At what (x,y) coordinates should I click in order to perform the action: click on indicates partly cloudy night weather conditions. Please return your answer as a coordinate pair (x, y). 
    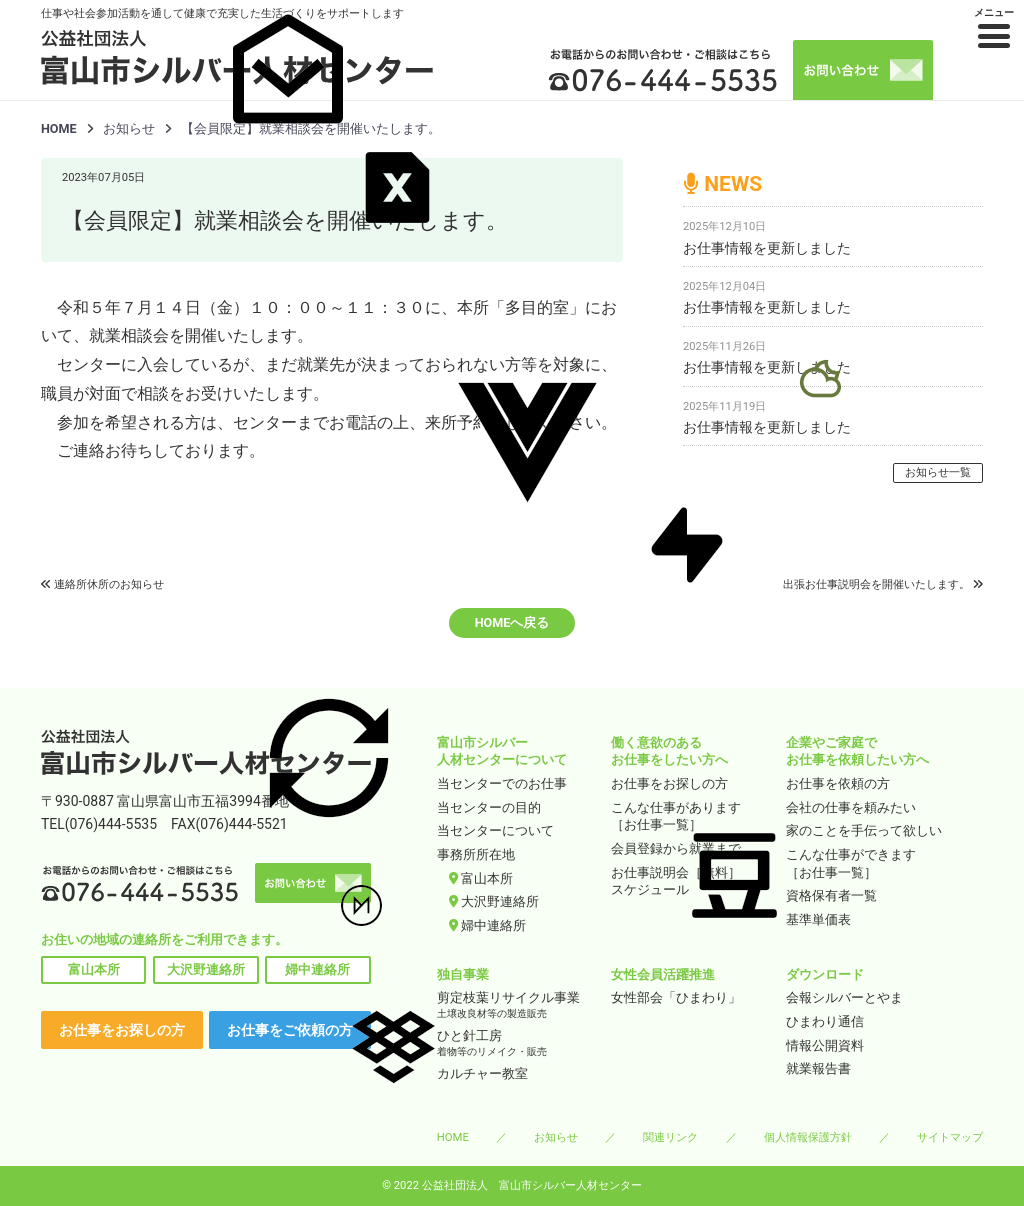
    Looking at the image, I should click on (820, 380).